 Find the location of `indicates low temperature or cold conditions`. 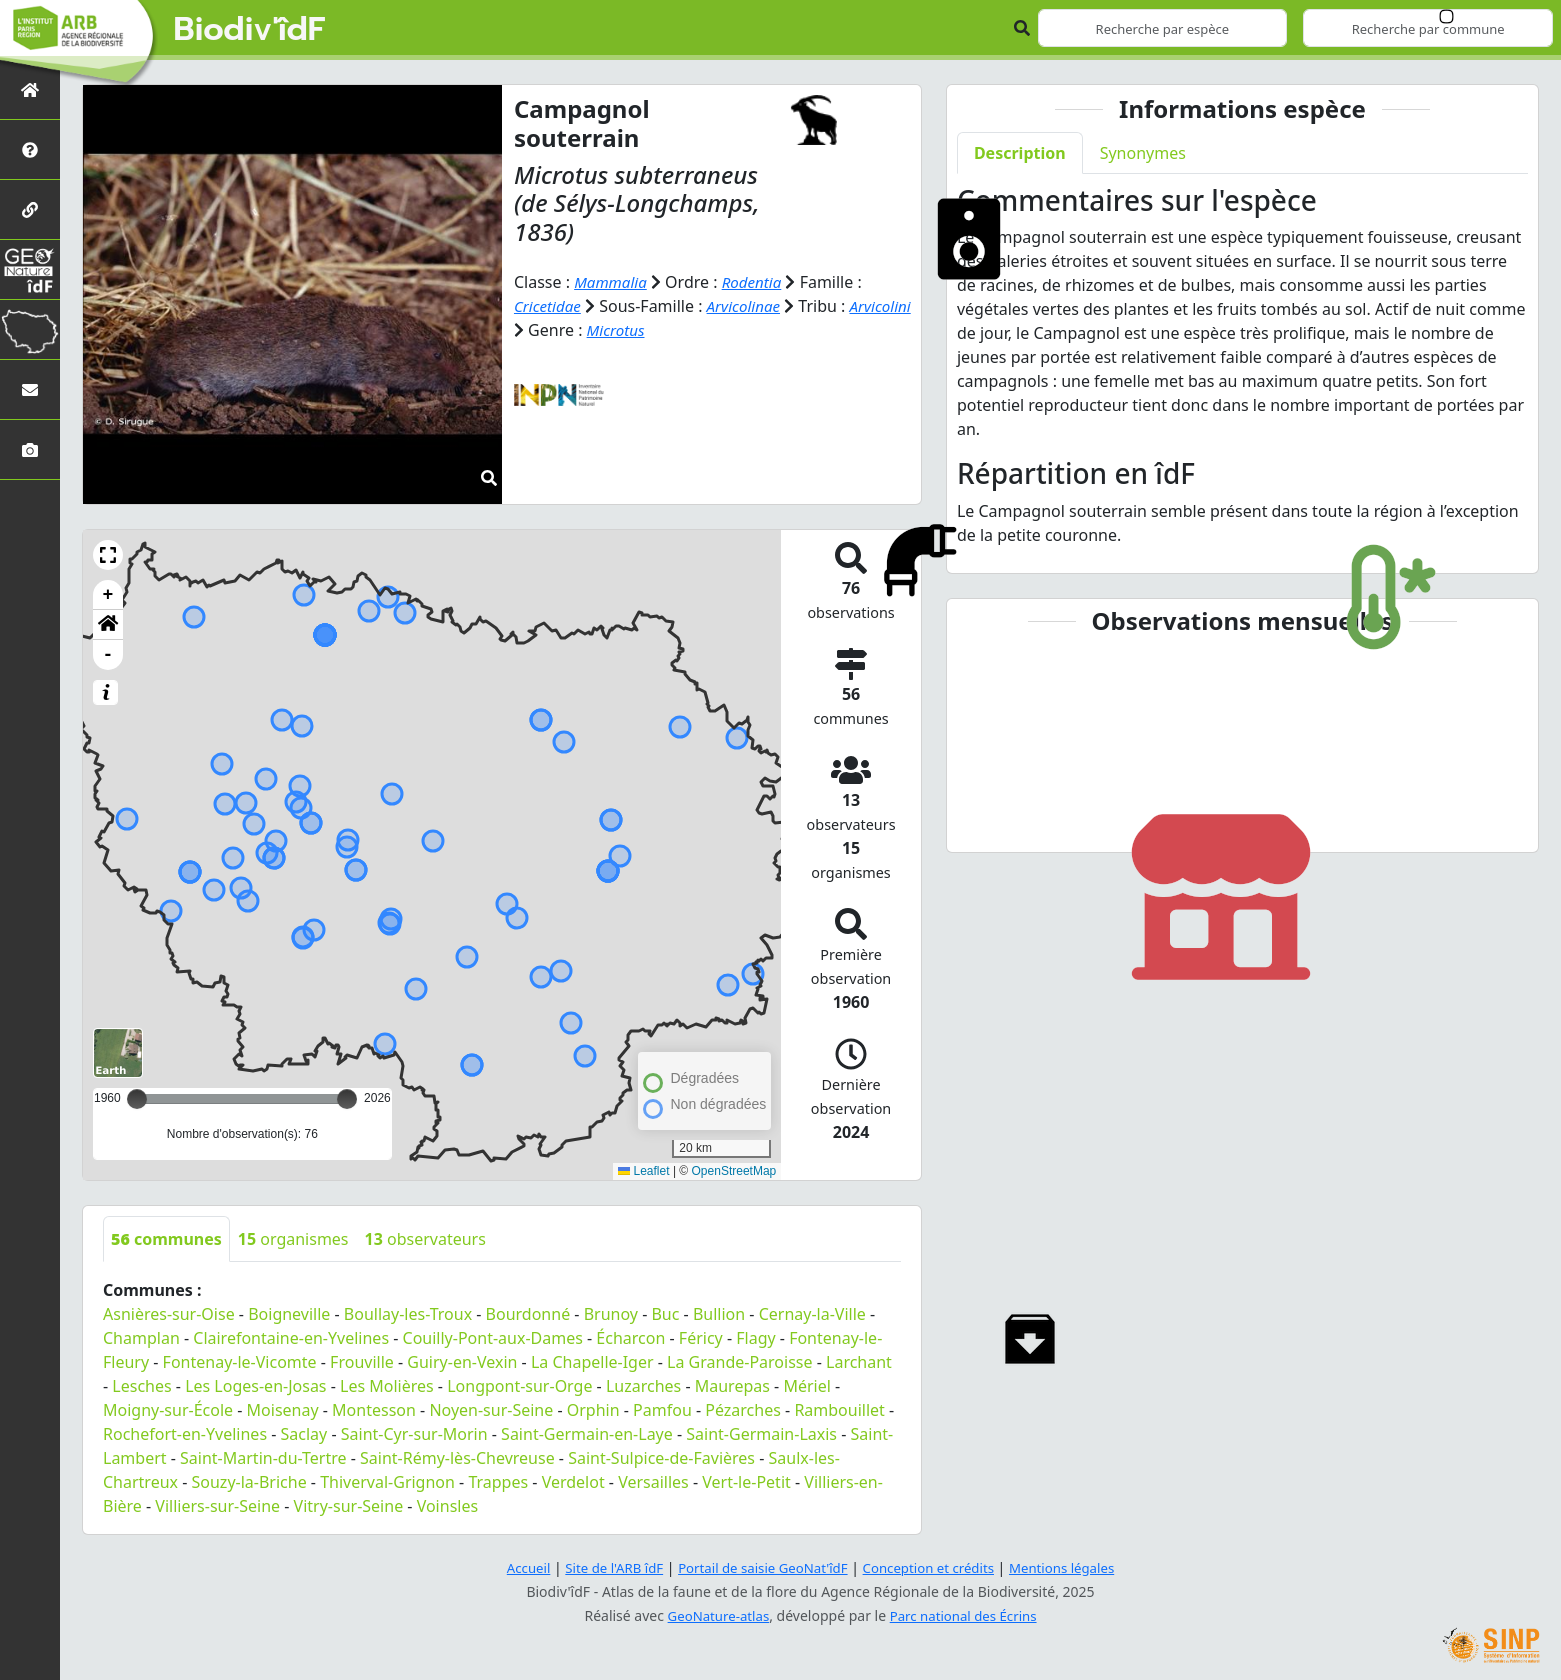

indicates low temperature or cold conditions is located at coordinates (1382, 597).